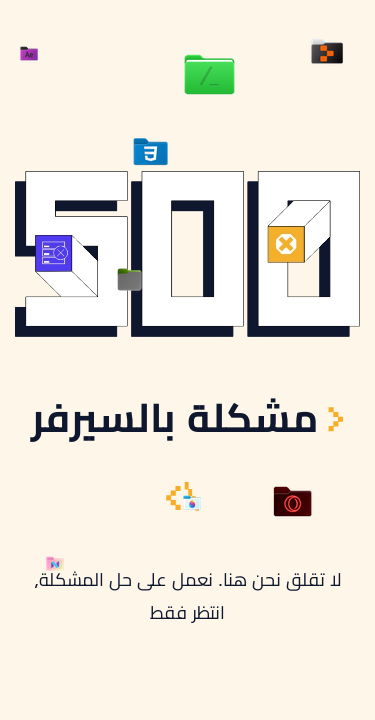 The image size is (375, 720). I want to click on open replit project folder, so click(327, 52).